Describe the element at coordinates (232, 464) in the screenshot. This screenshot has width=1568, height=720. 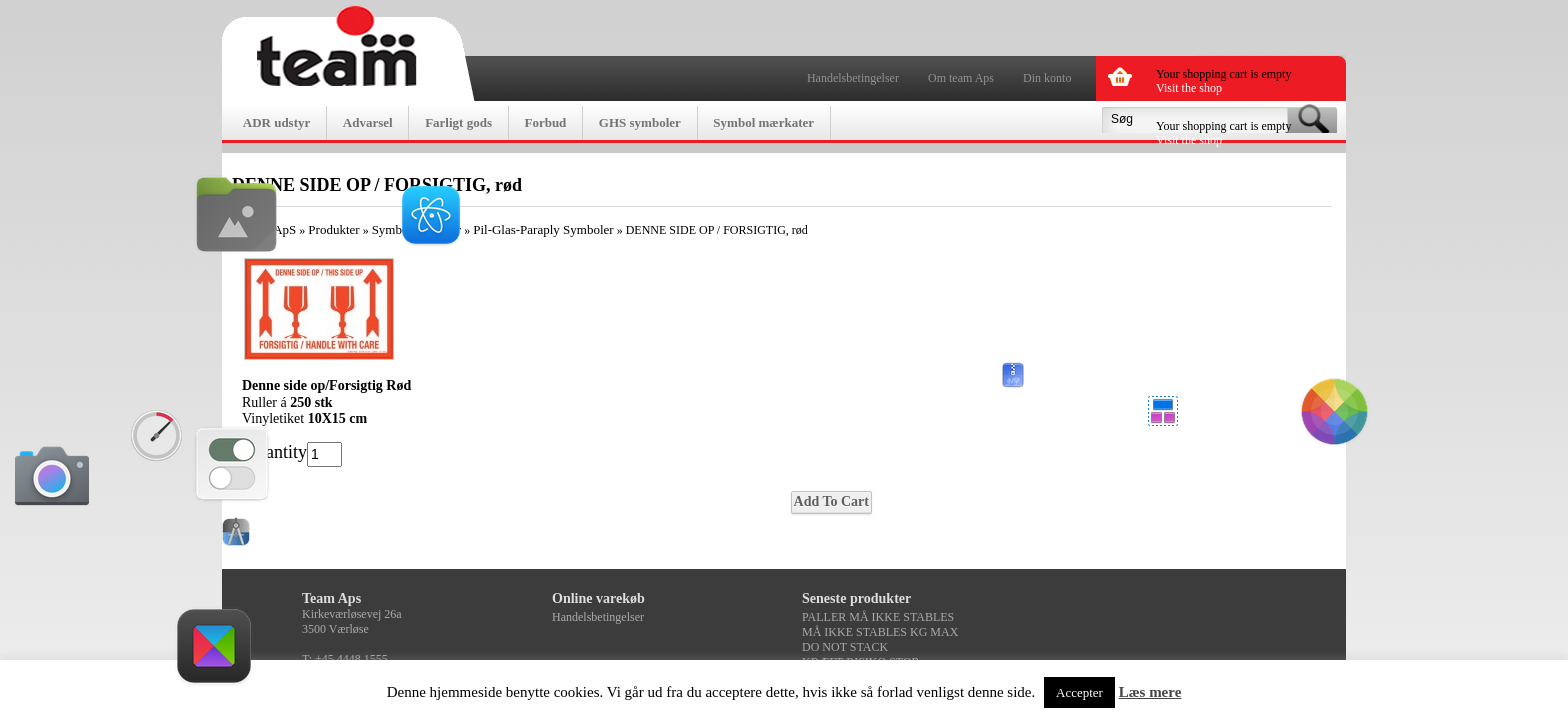
I see `open gnome tweaks application` at that location.